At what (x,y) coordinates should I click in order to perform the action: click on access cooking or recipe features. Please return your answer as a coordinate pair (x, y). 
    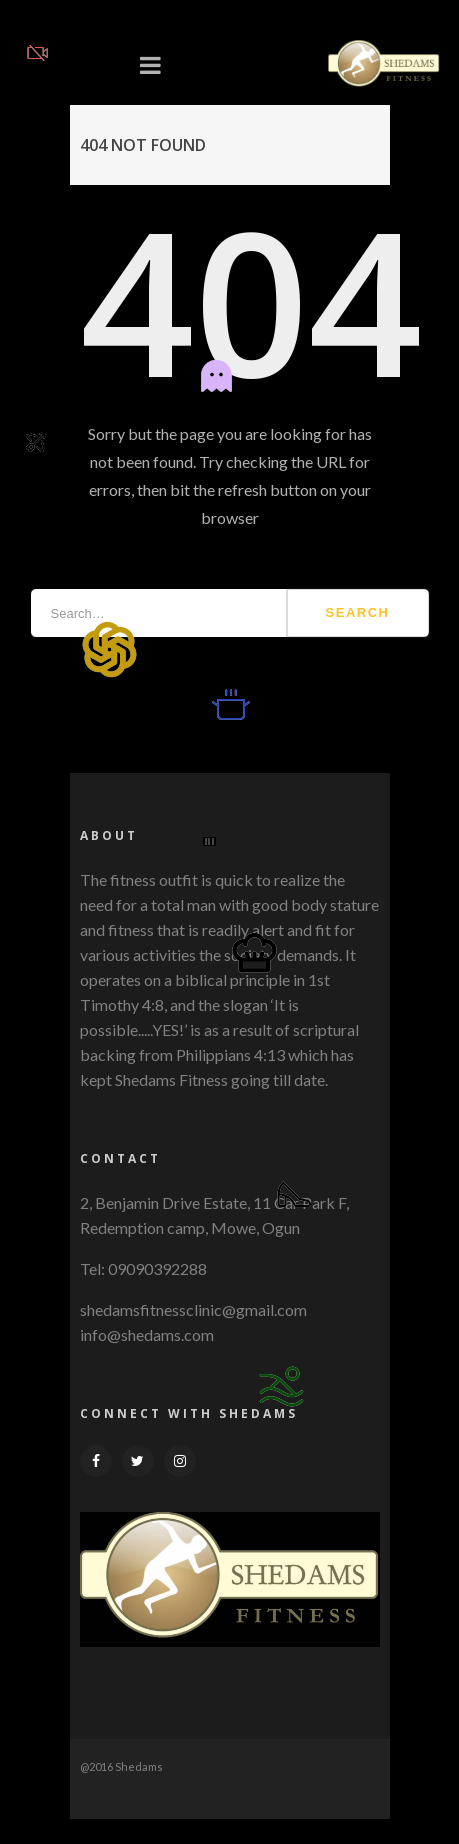
    Looking at the image, I should click on (254, 953).